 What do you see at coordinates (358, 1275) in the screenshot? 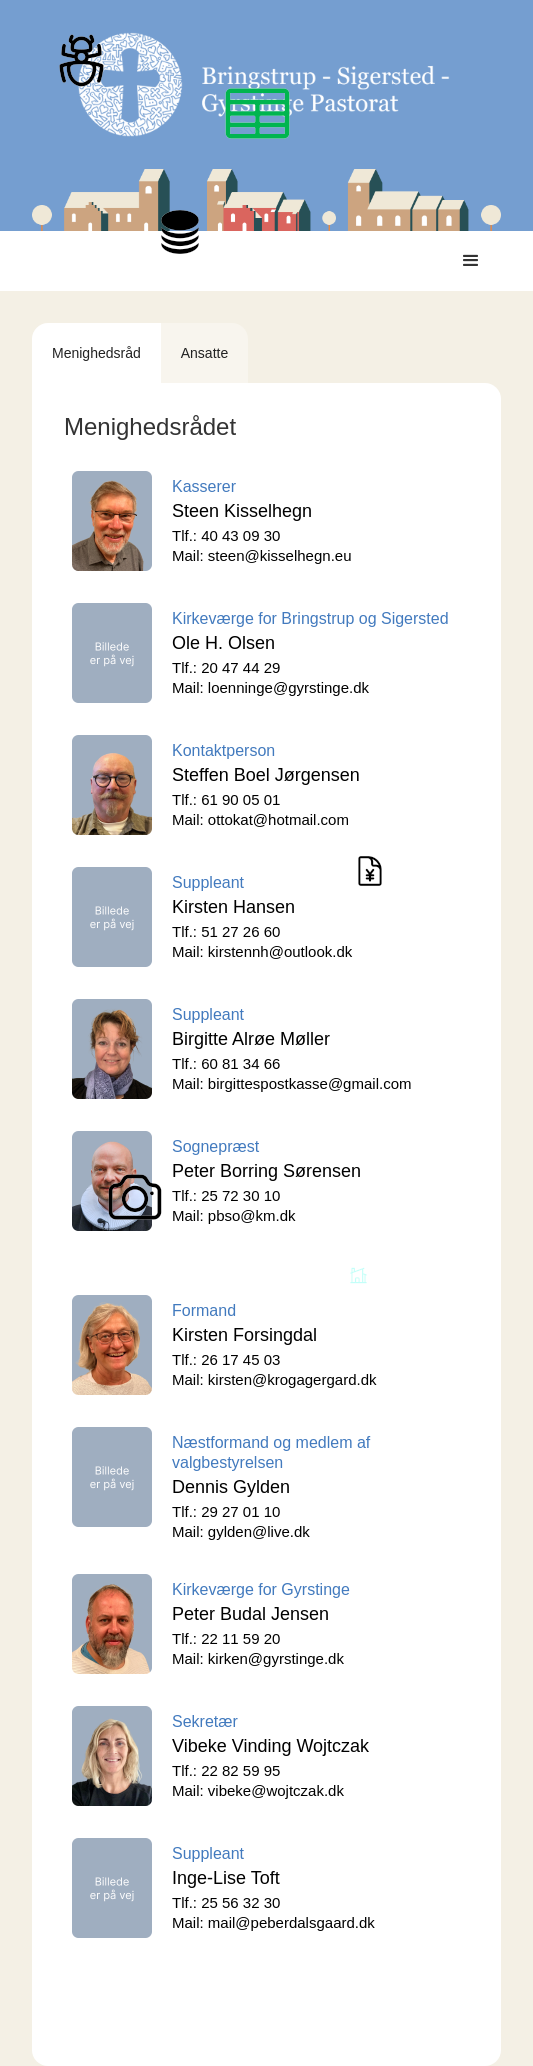
I see `navigate to home screen` at bounding box center [358, 1275].